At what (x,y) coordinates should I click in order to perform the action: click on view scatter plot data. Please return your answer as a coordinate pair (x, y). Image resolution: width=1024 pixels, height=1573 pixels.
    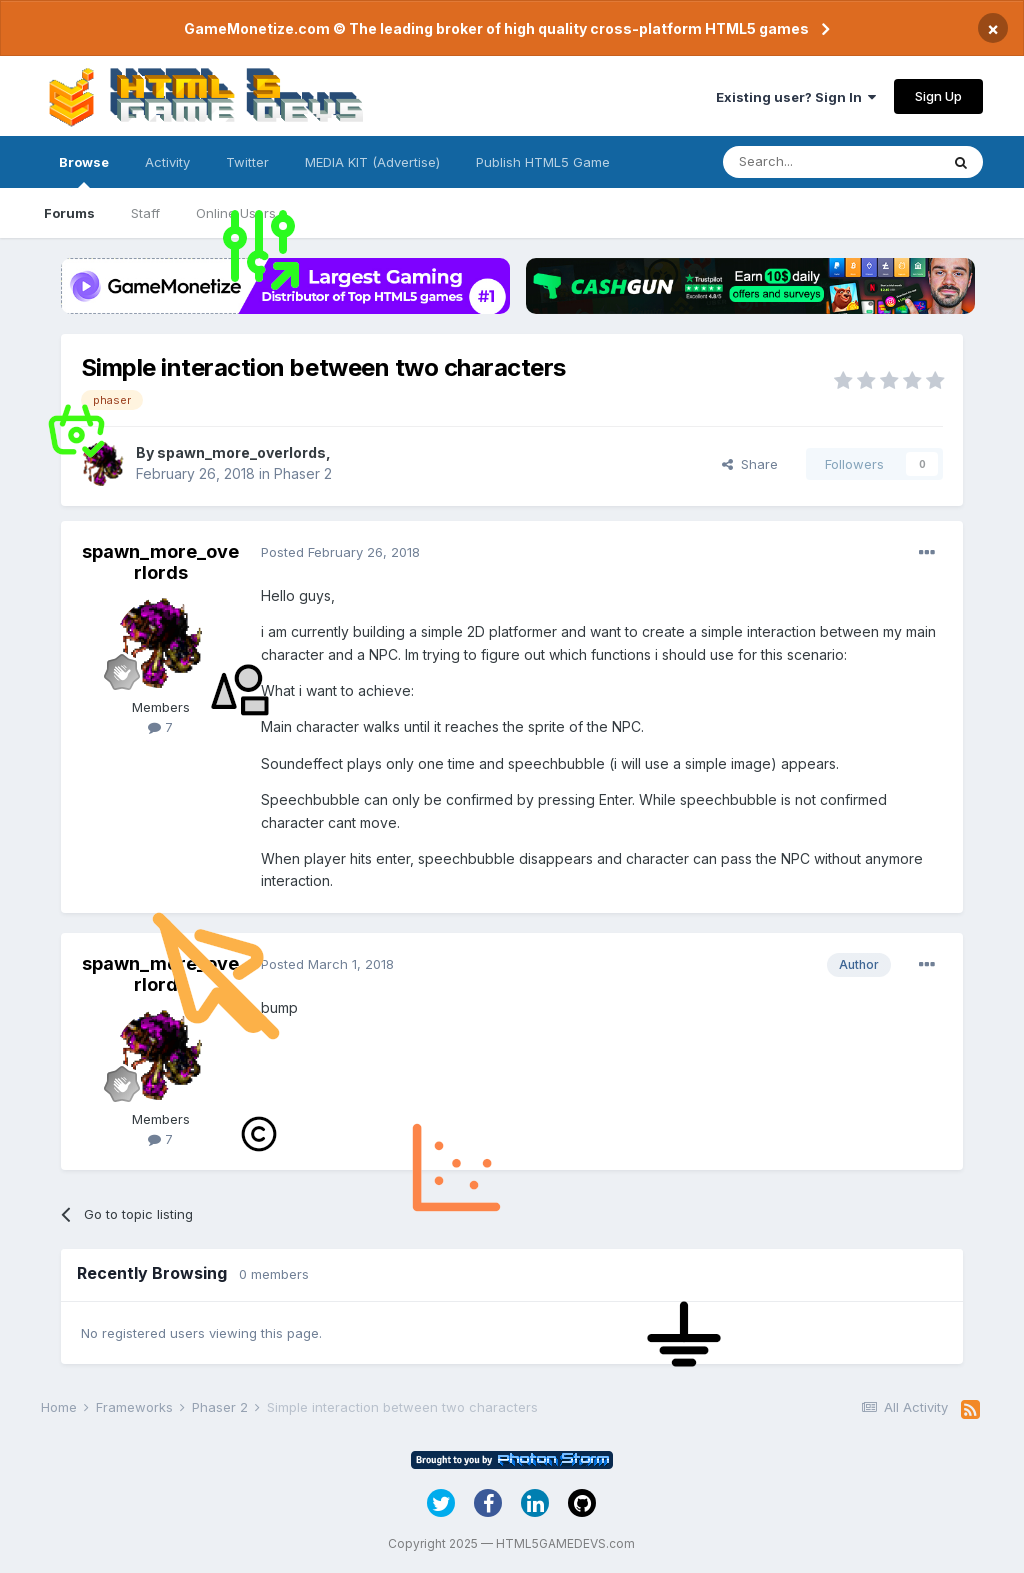
    Looking at the image, I should click on (456, 1167).